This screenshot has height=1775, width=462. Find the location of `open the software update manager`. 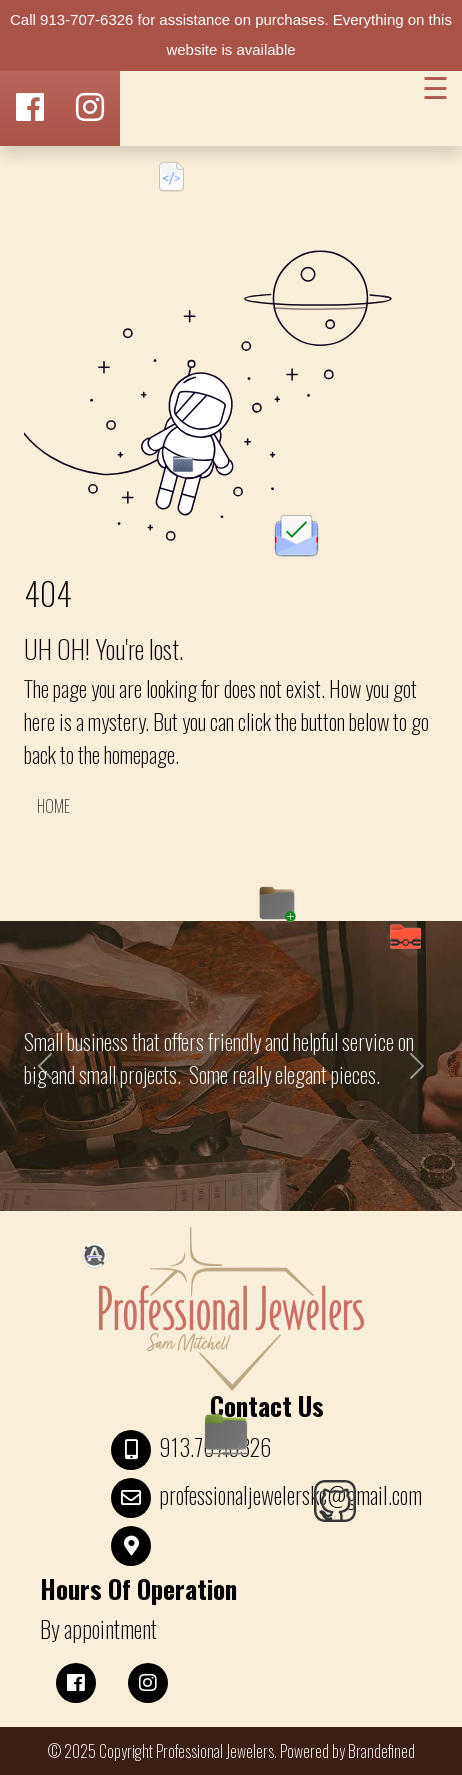

open the software update manager is located at coordinates (94, 1255).